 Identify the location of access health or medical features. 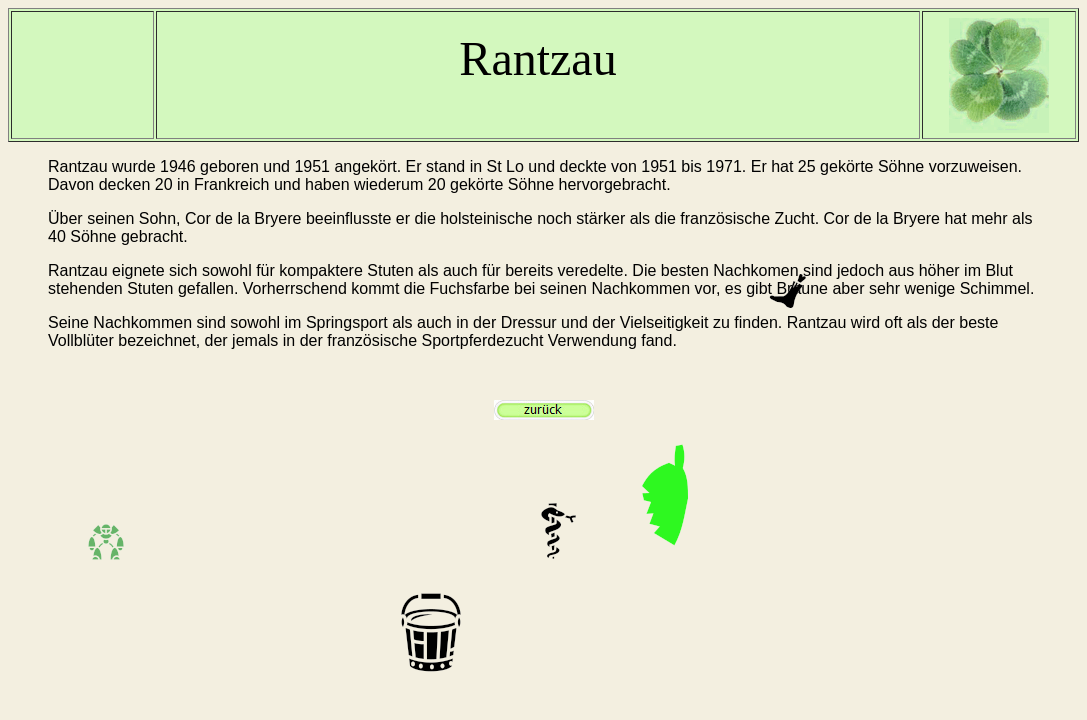
(553, 531).